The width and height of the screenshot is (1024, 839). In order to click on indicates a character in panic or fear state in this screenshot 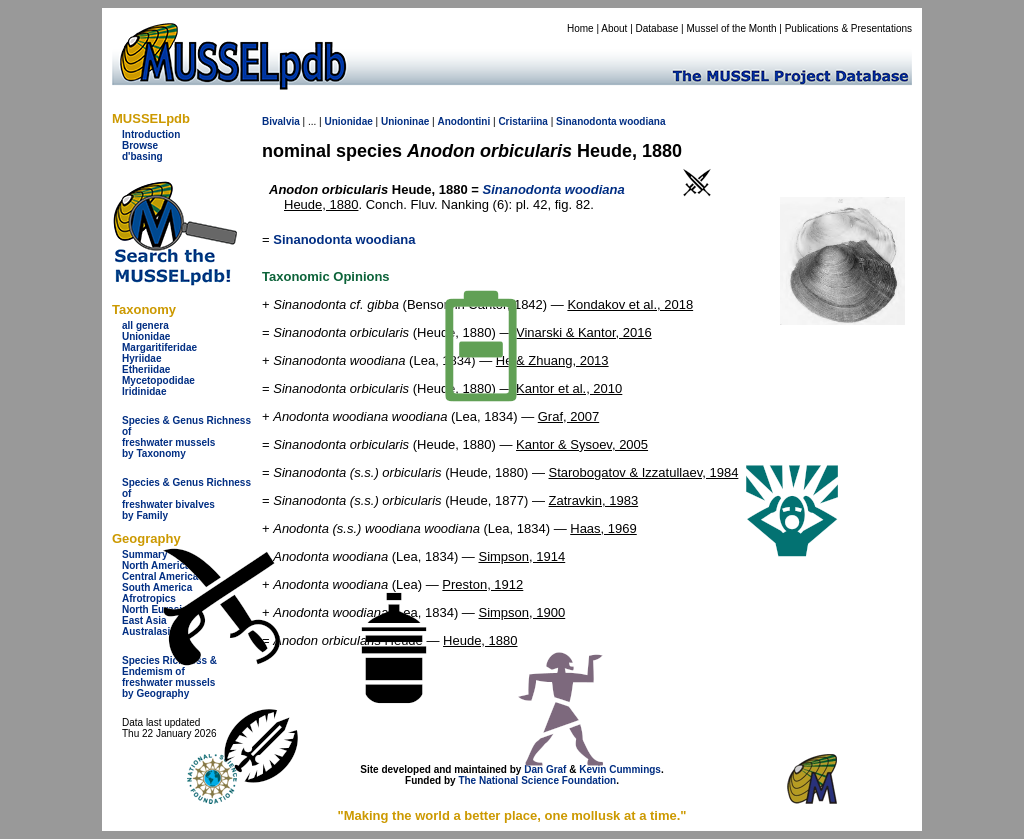, I will do `click(792, 511)`.